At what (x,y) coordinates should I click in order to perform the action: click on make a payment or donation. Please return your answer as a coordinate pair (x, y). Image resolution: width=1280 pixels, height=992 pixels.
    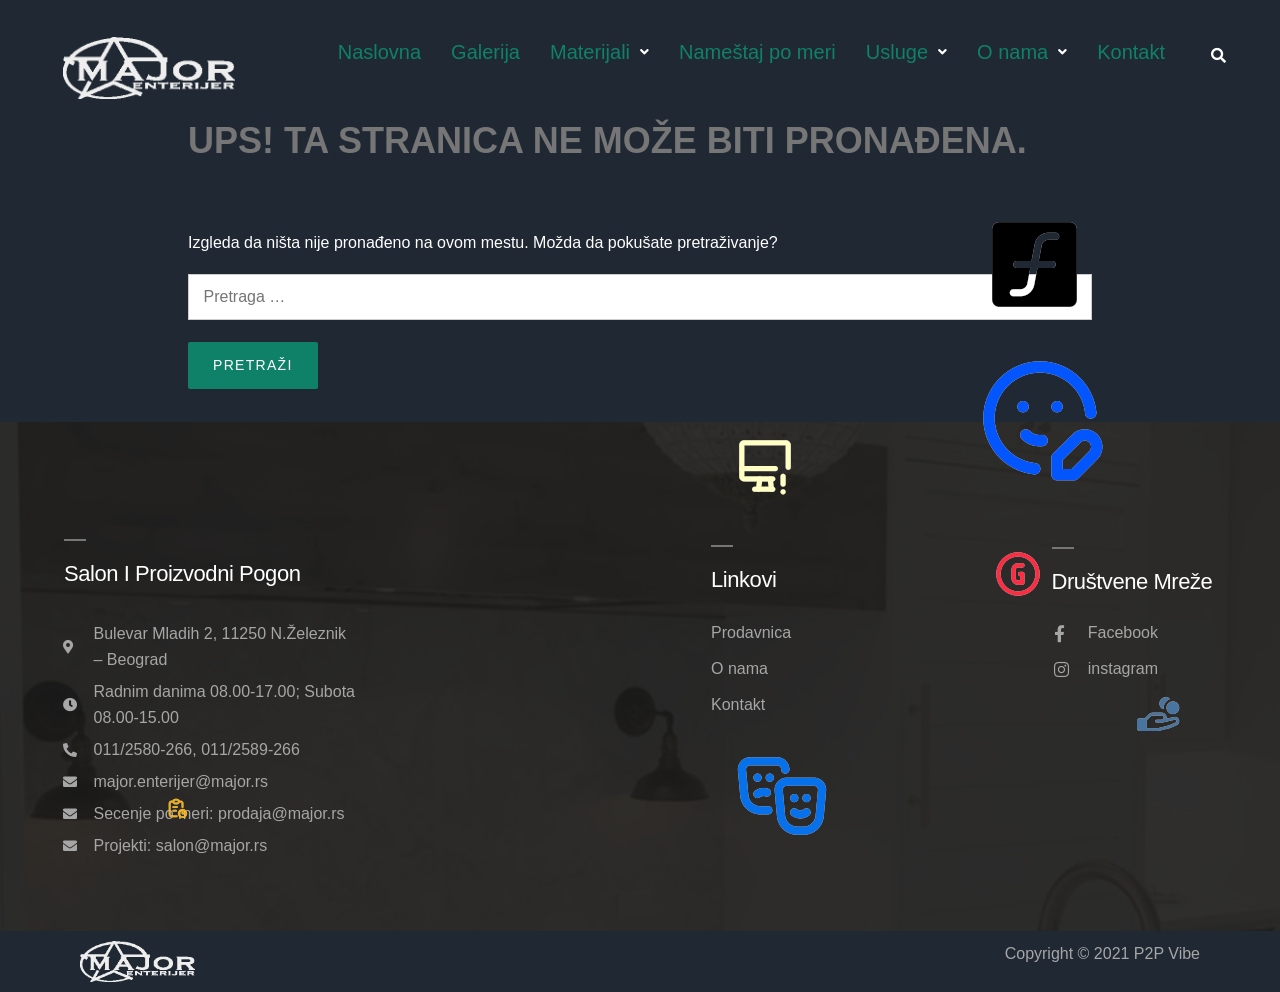
    Looking at the image, I should click on (1159, 715).